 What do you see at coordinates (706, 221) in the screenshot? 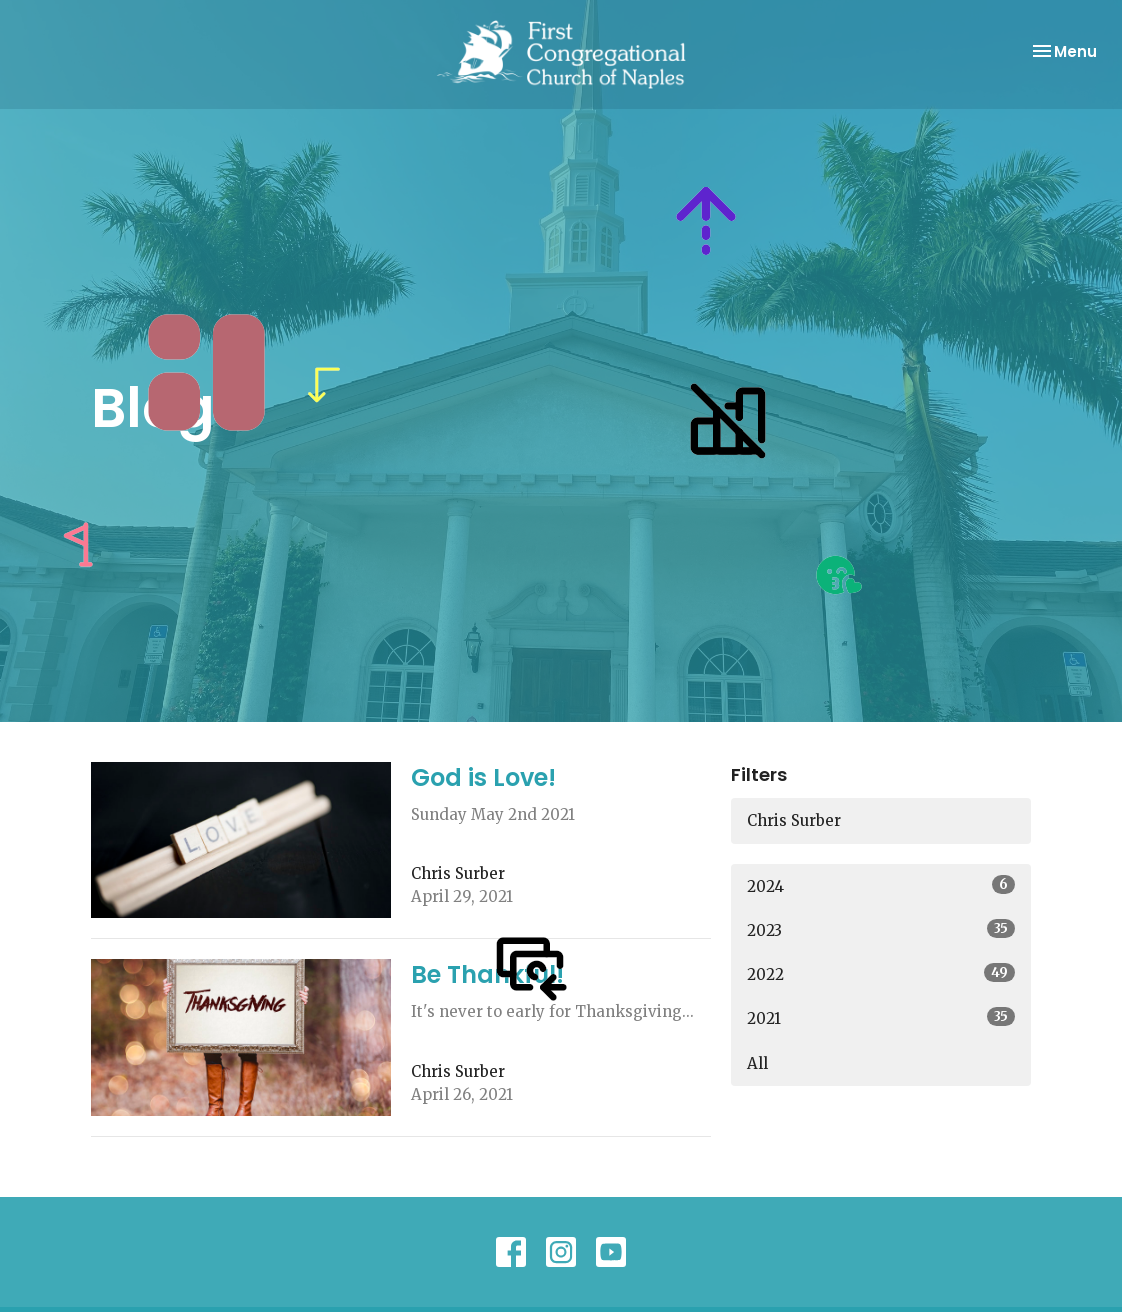
I see `upload in progress or pending` at bounding box center [706, 221].